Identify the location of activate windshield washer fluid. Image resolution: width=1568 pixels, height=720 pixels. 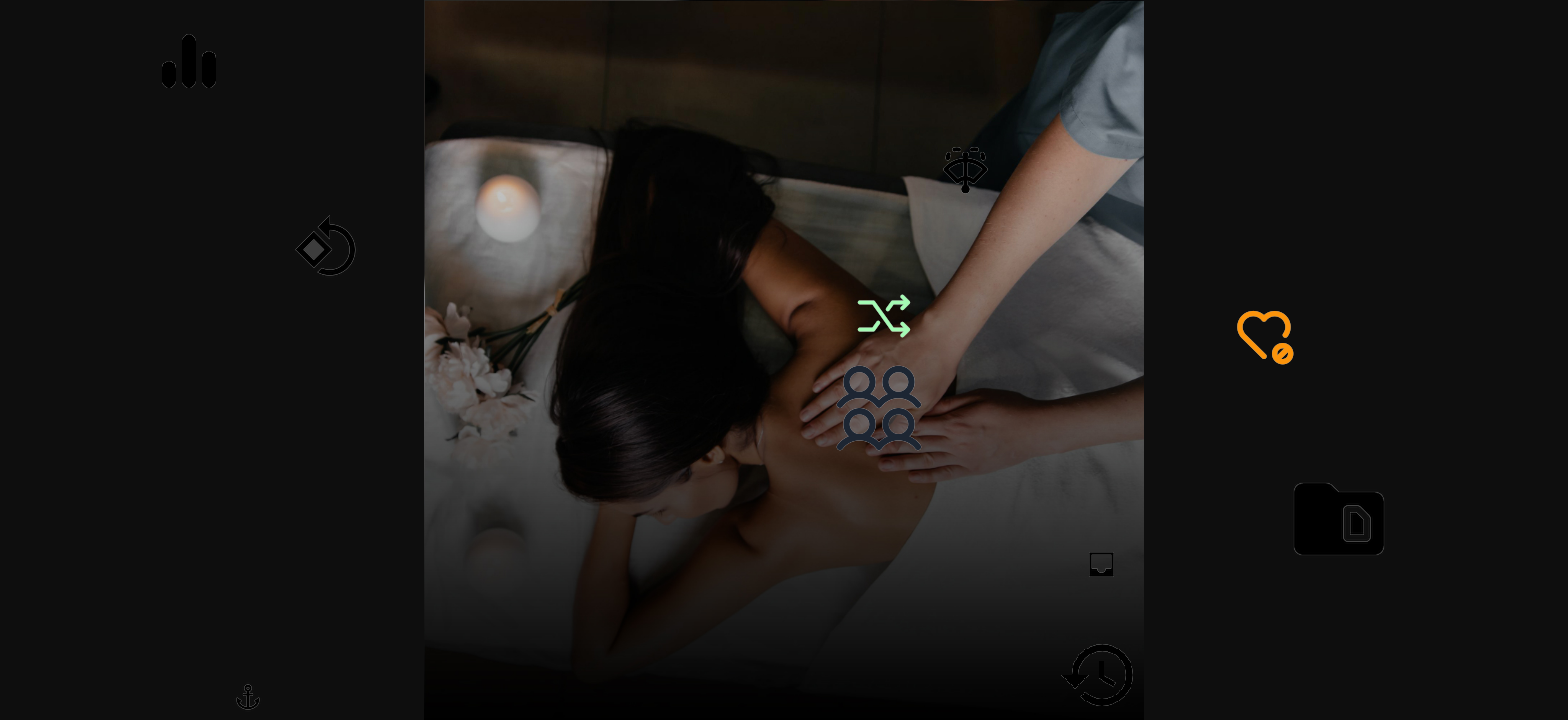
(965, 171).